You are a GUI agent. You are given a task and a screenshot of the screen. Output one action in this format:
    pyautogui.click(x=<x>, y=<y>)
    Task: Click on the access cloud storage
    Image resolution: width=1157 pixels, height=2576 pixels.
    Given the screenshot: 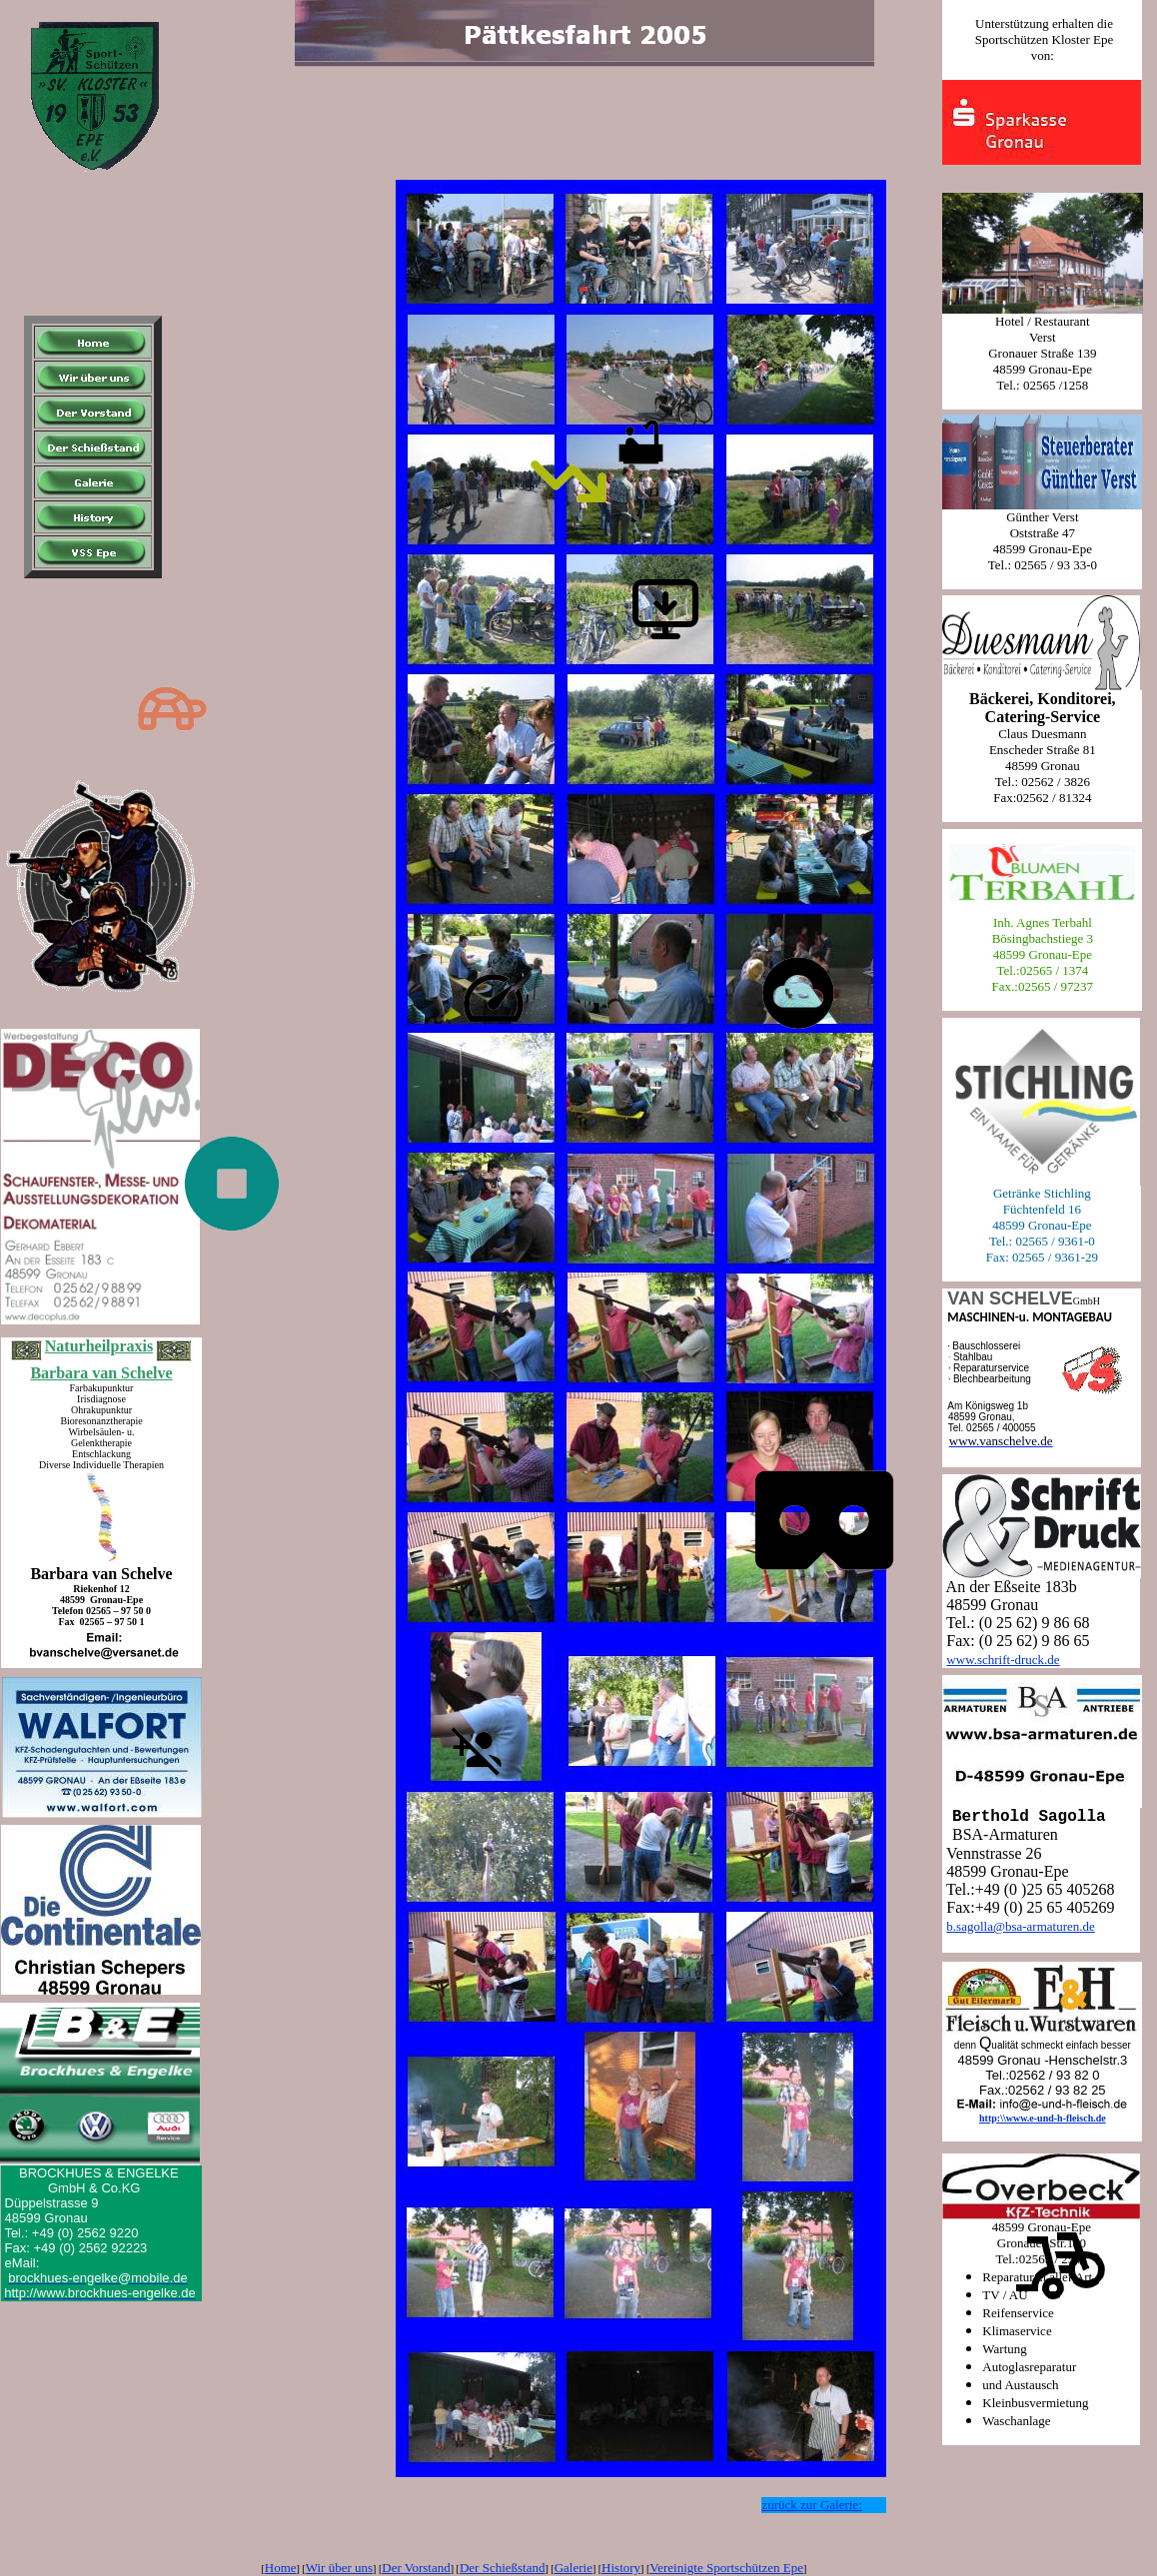 What is the action you would take?
    pyautogui.click(x=798, y=993)
    